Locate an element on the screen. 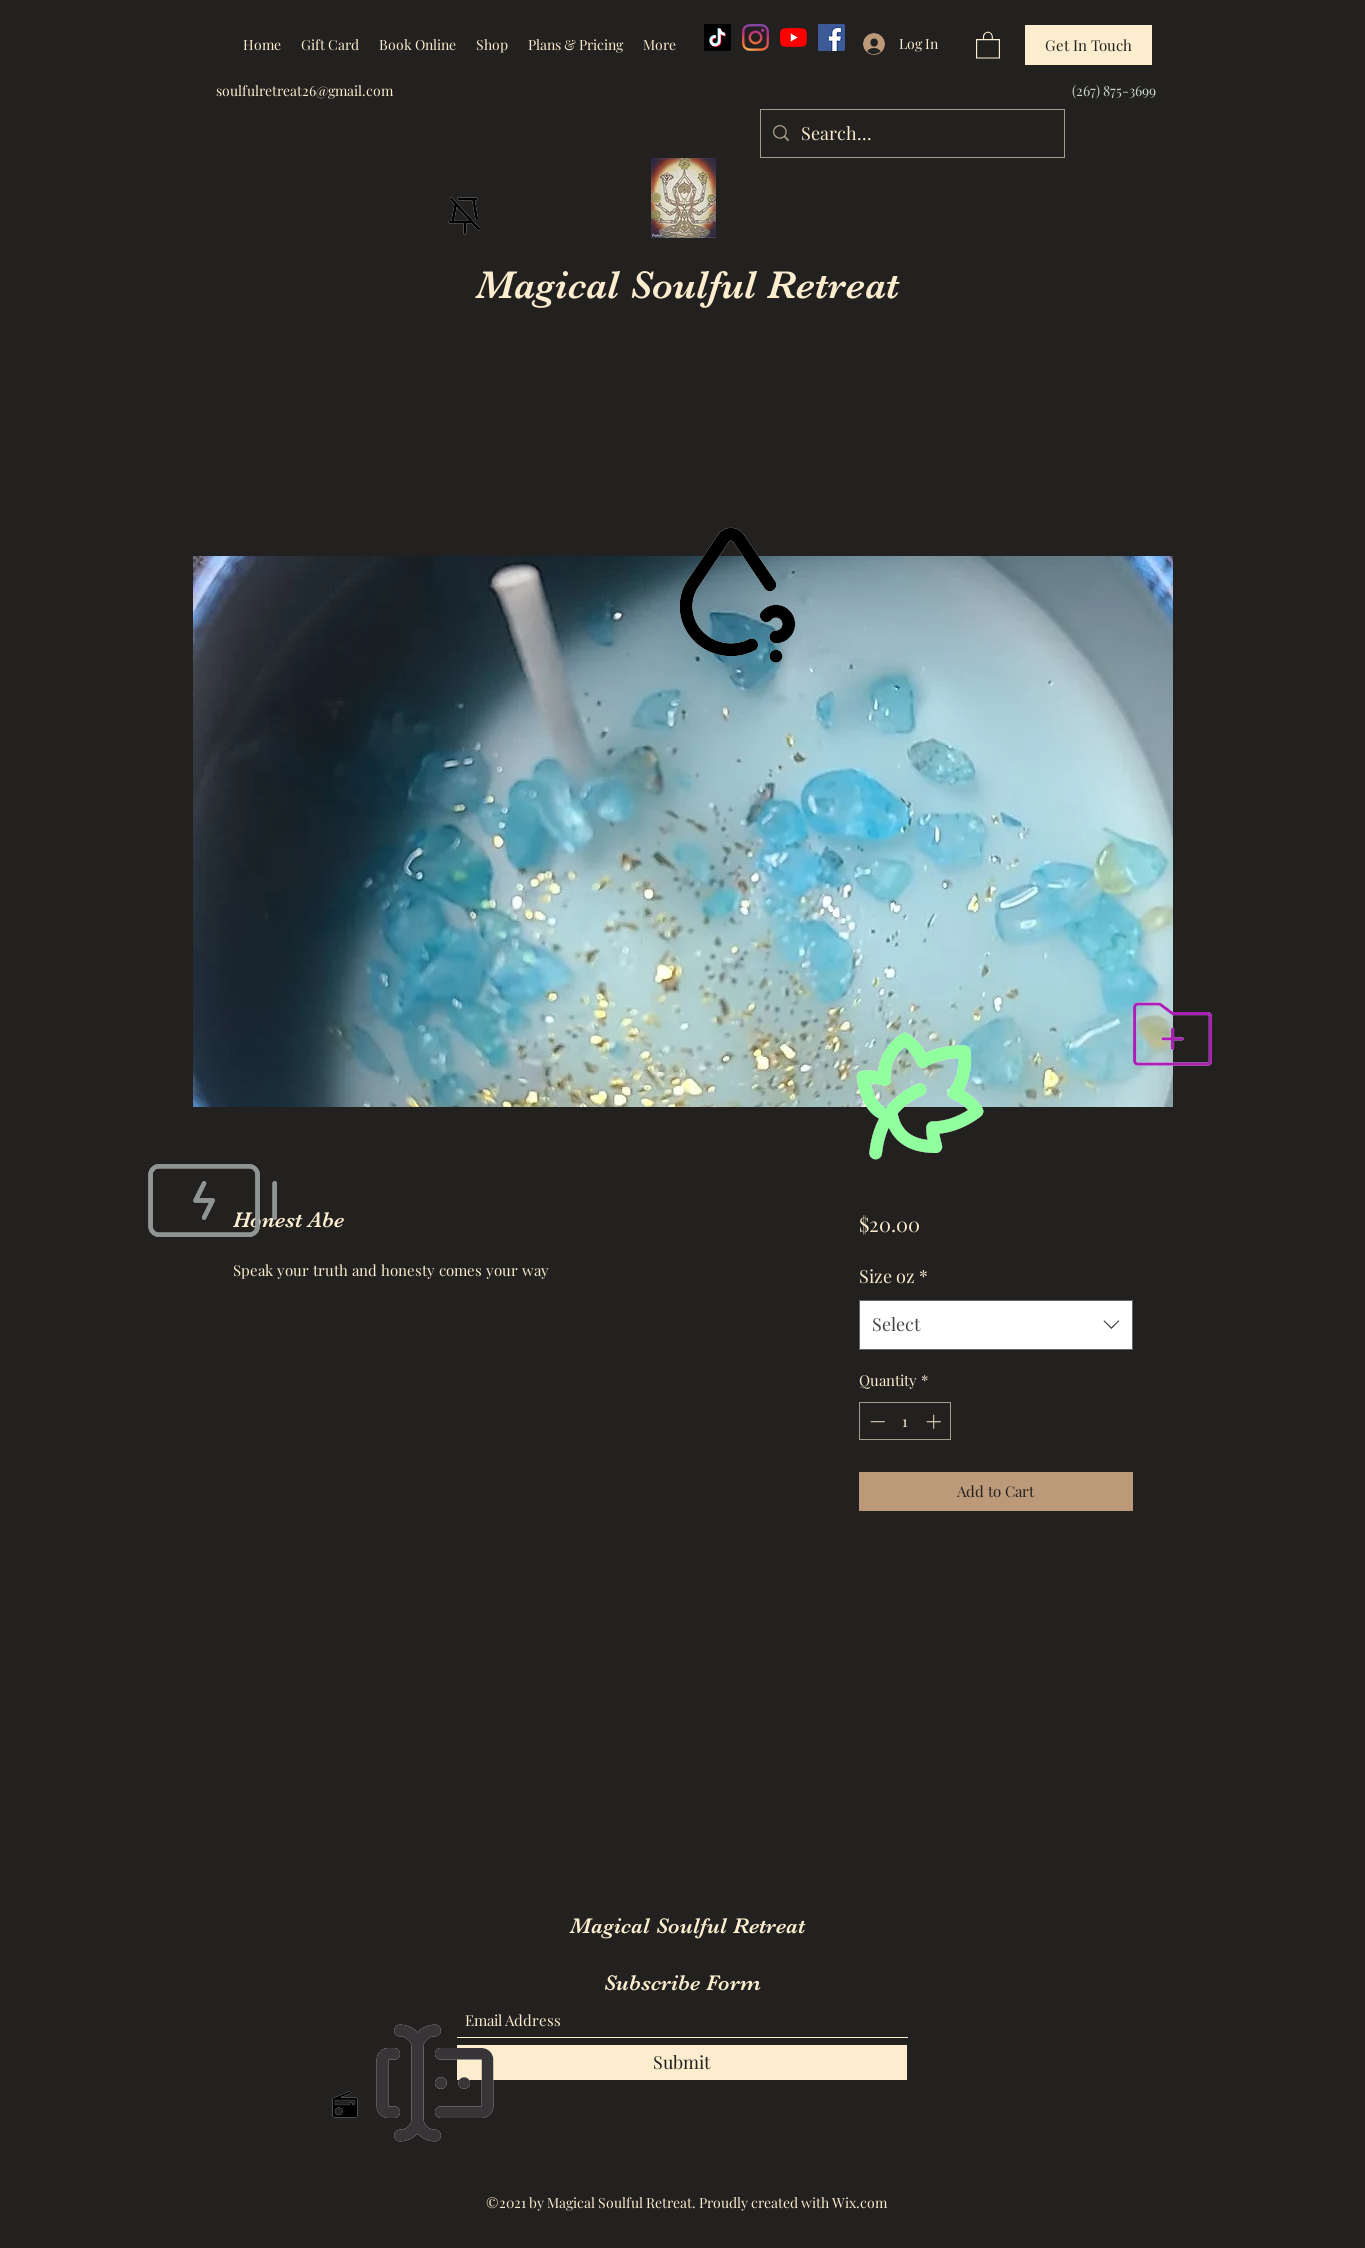  unpin an item from its current location is located at coordinates (465, 214).